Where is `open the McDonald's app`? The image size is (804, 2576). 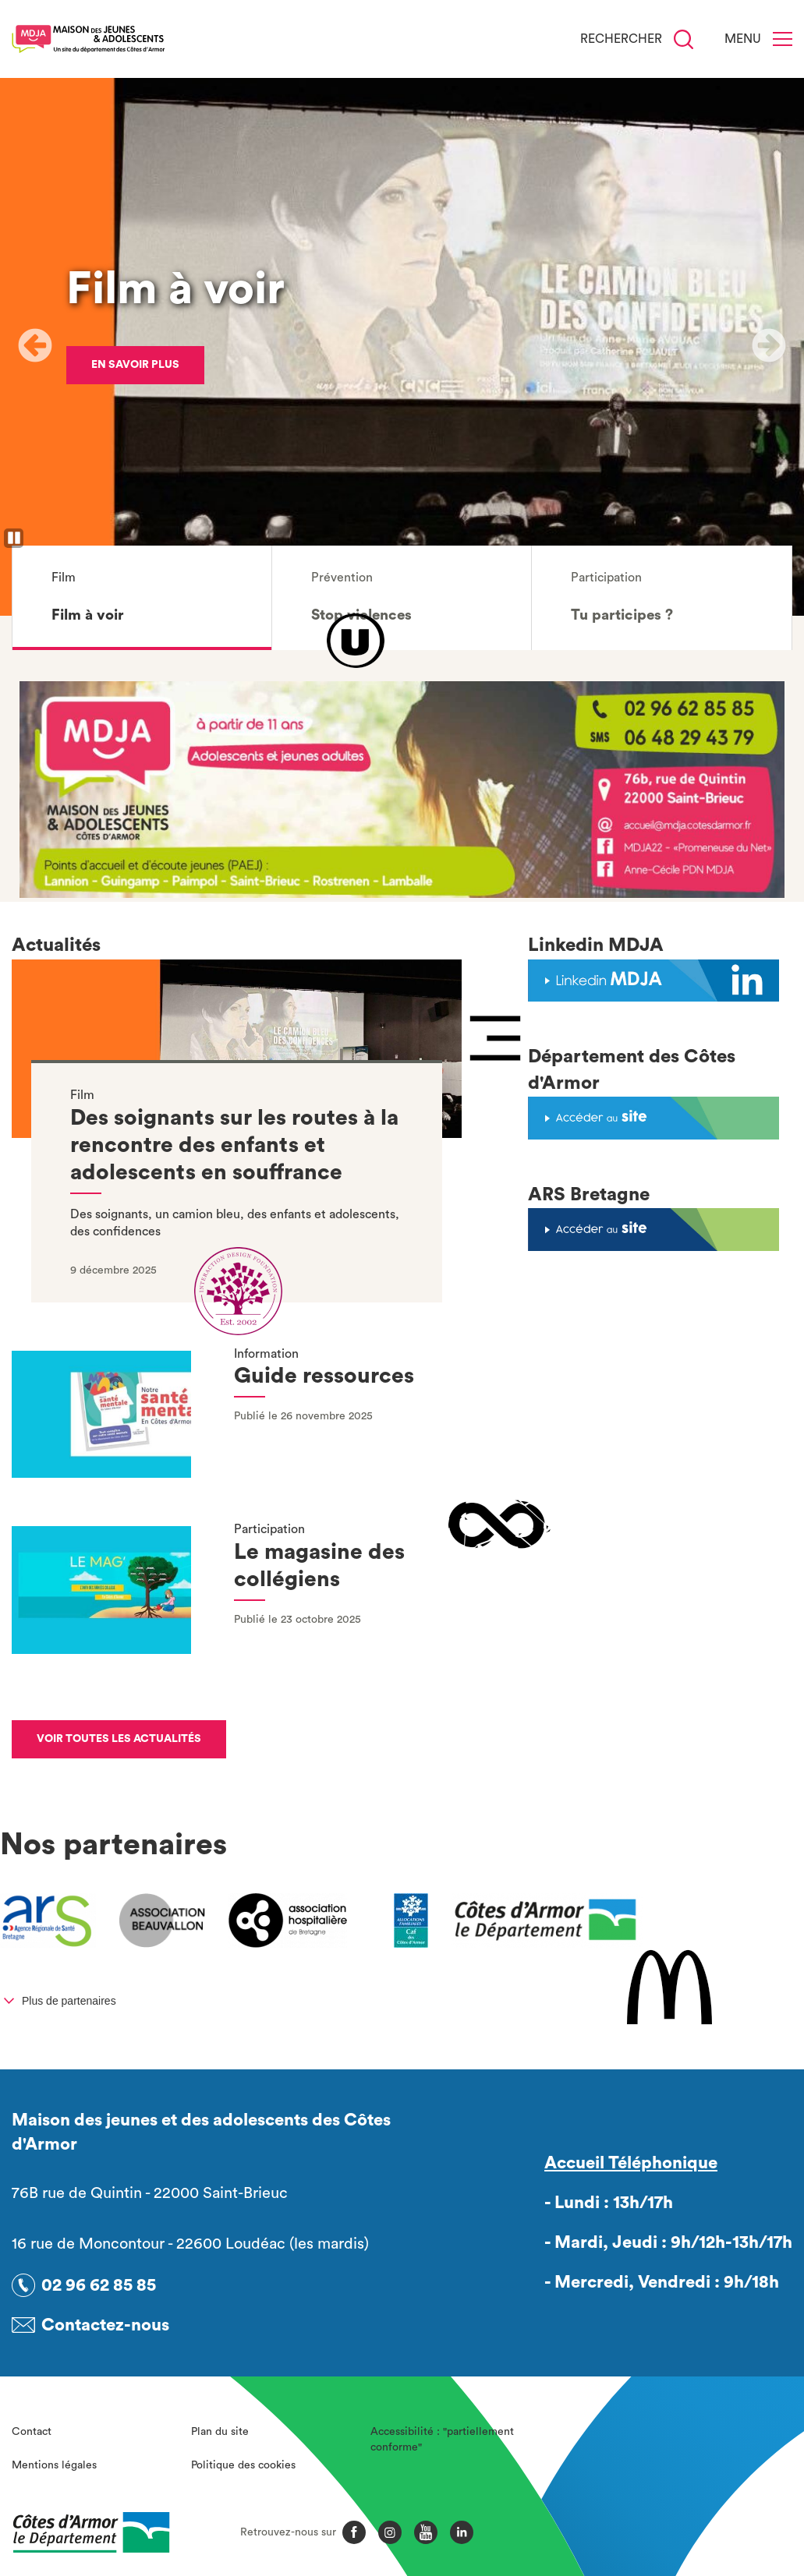
open the McDonald's app is located at coordinates (669, 1987).